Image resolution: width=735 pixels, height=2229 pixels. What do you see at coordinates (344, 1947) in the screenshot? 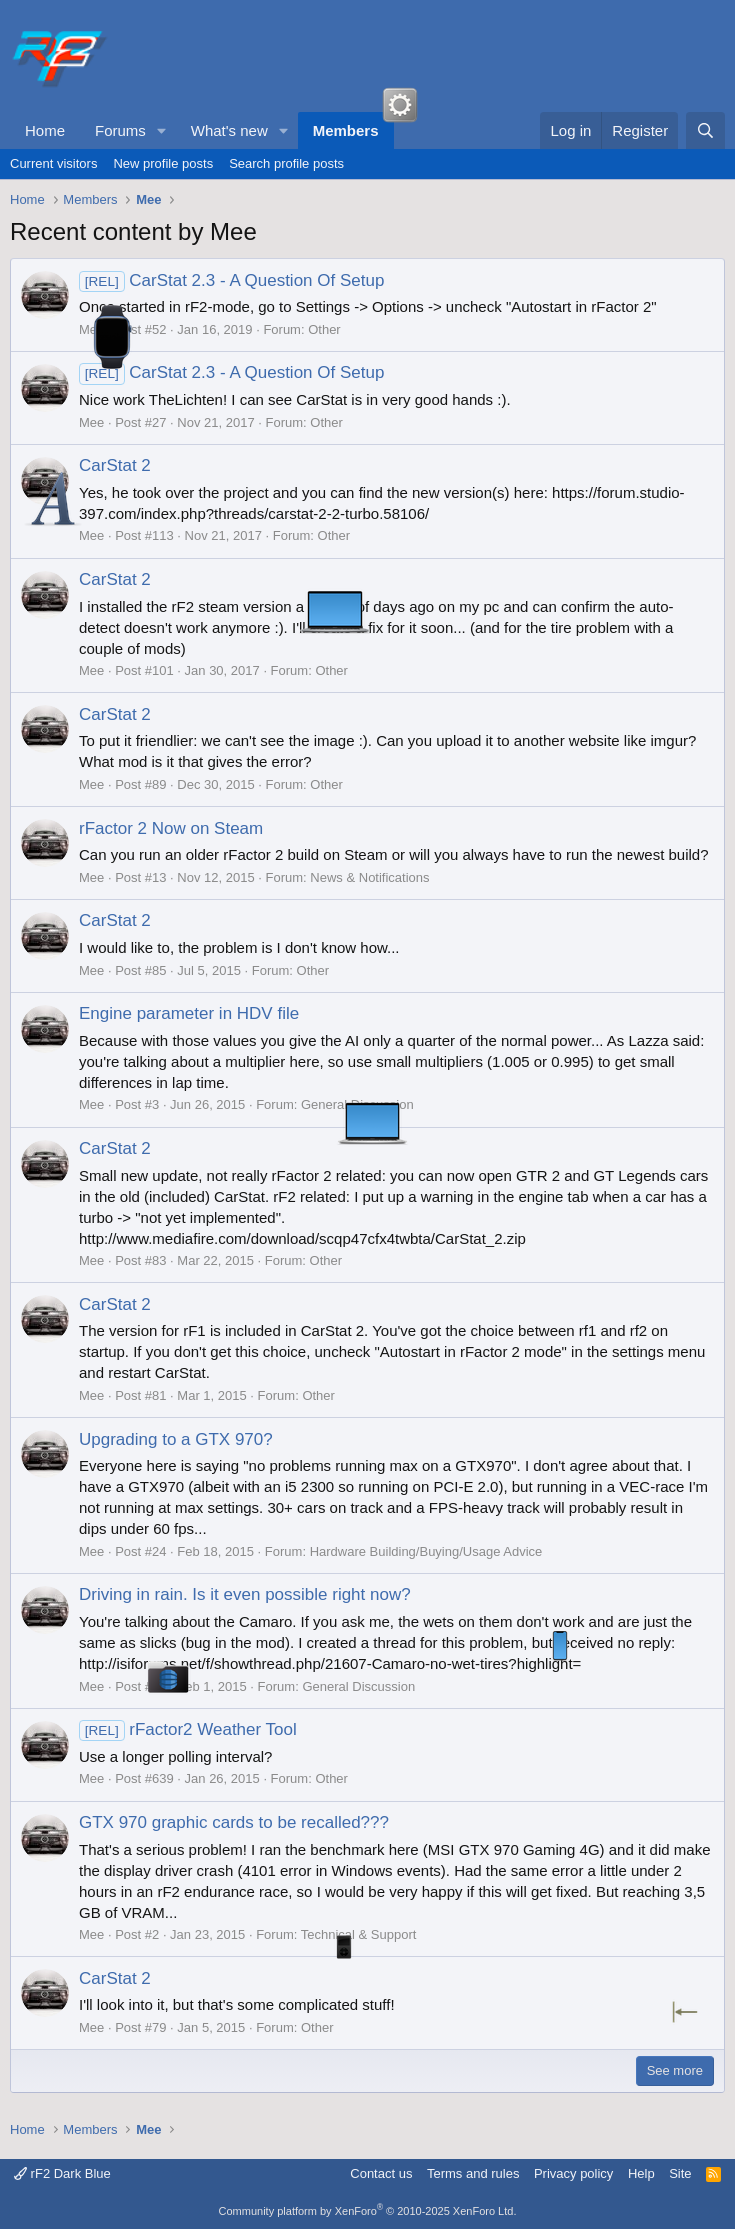
I see `iPod classic device icon` at bounding box center [344, 1947].